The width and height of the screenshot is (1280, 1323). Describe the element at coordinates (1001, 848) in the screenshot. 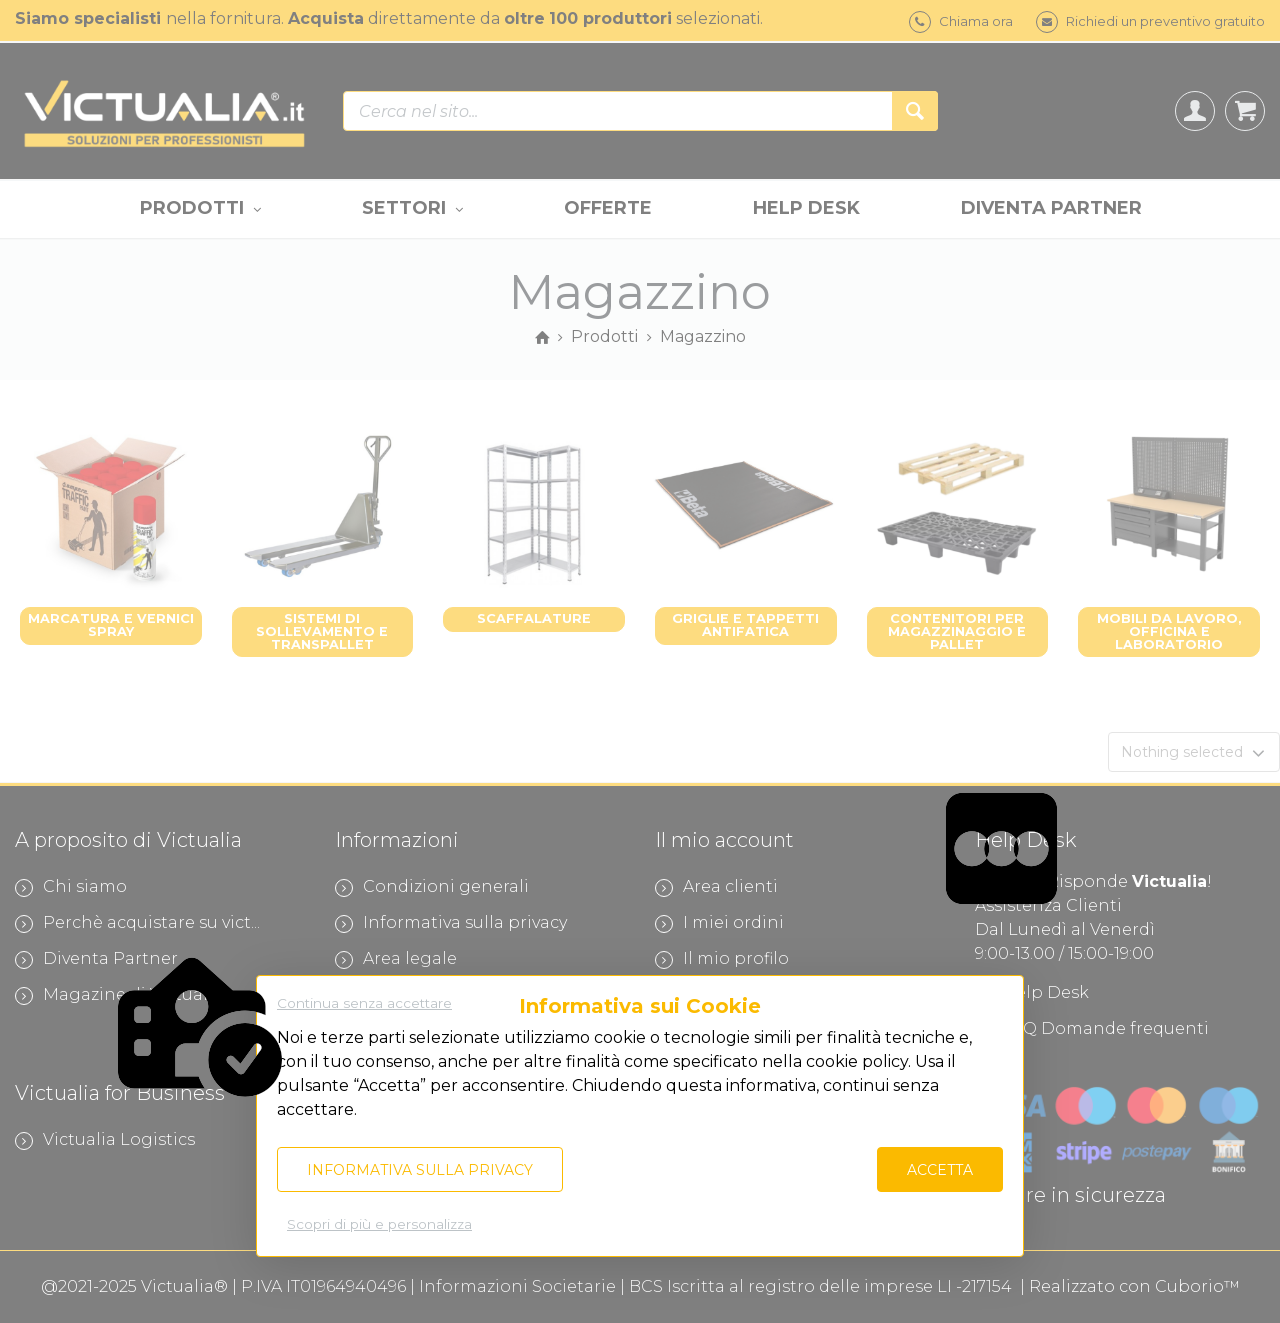

I see `open the Letterboxd app` at that location.